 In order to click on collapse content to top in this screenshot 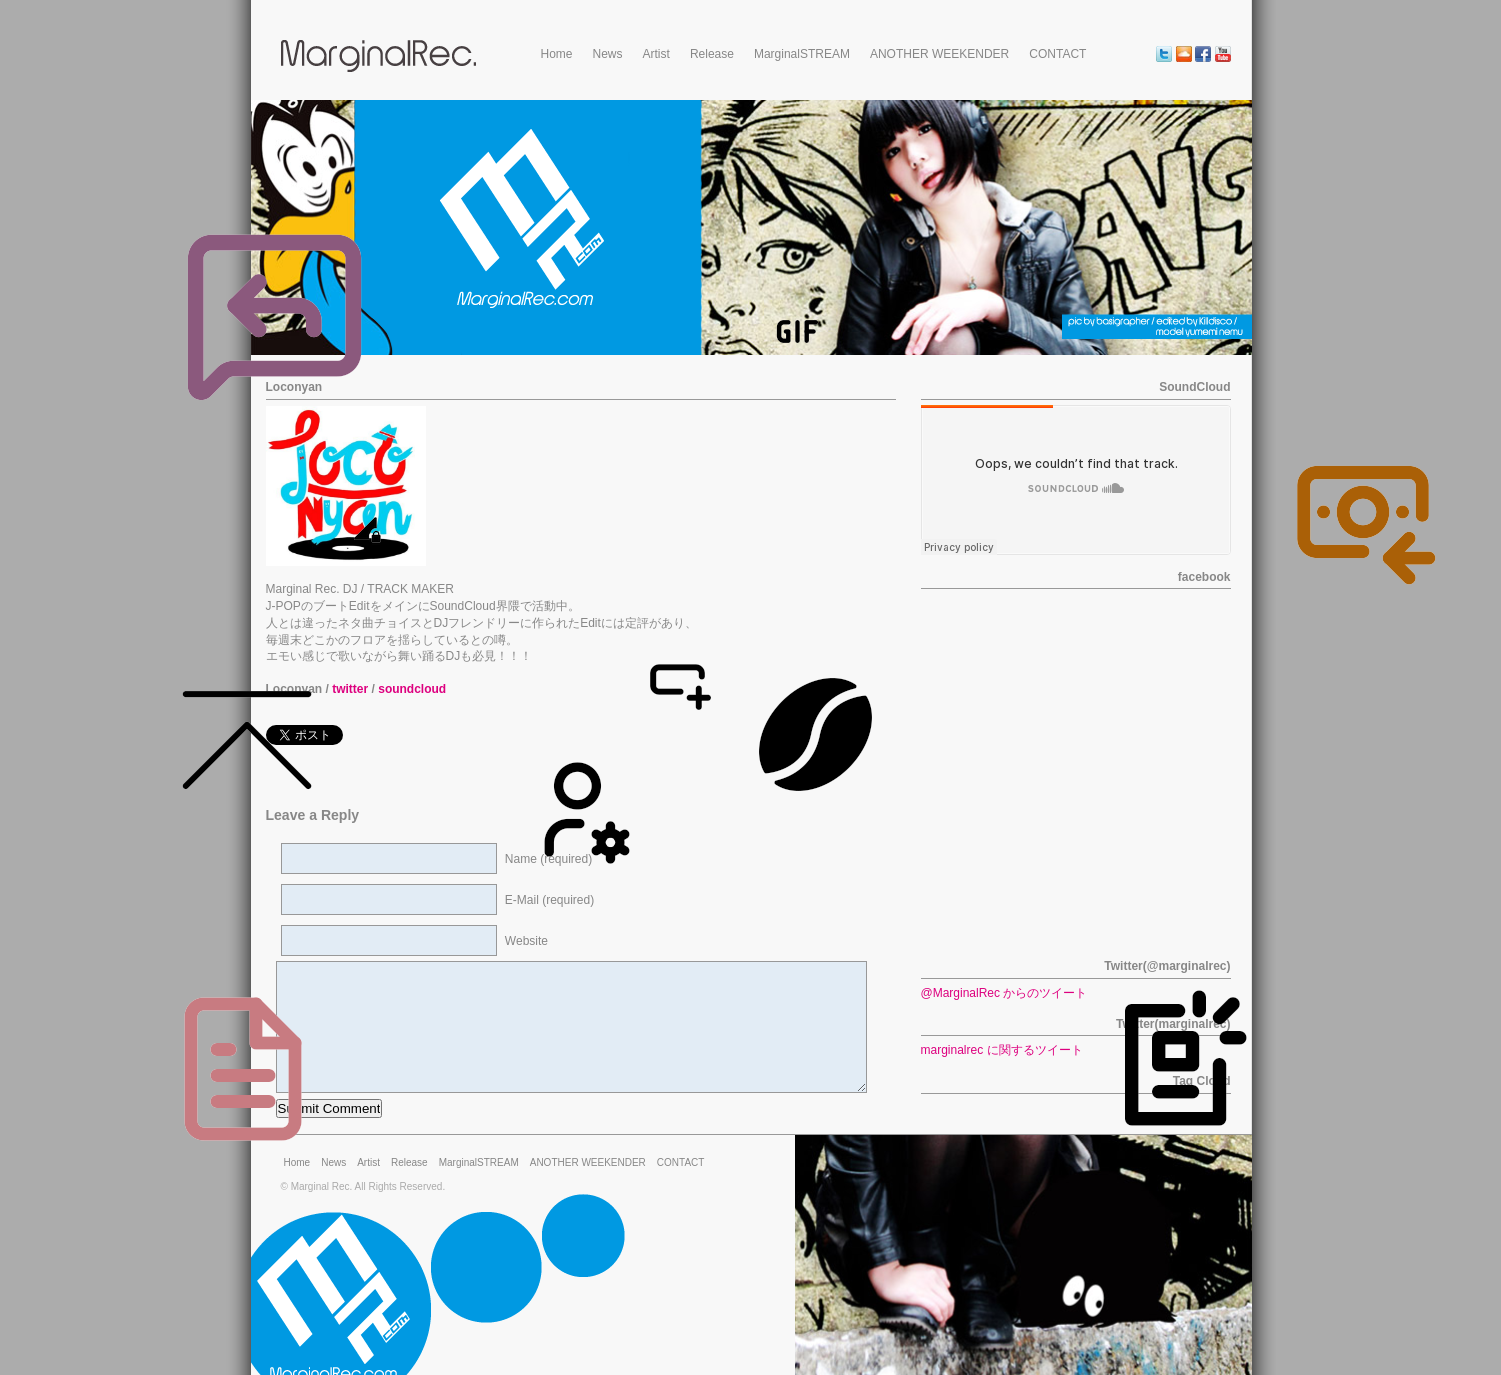, I will do `click(247, 737)`.